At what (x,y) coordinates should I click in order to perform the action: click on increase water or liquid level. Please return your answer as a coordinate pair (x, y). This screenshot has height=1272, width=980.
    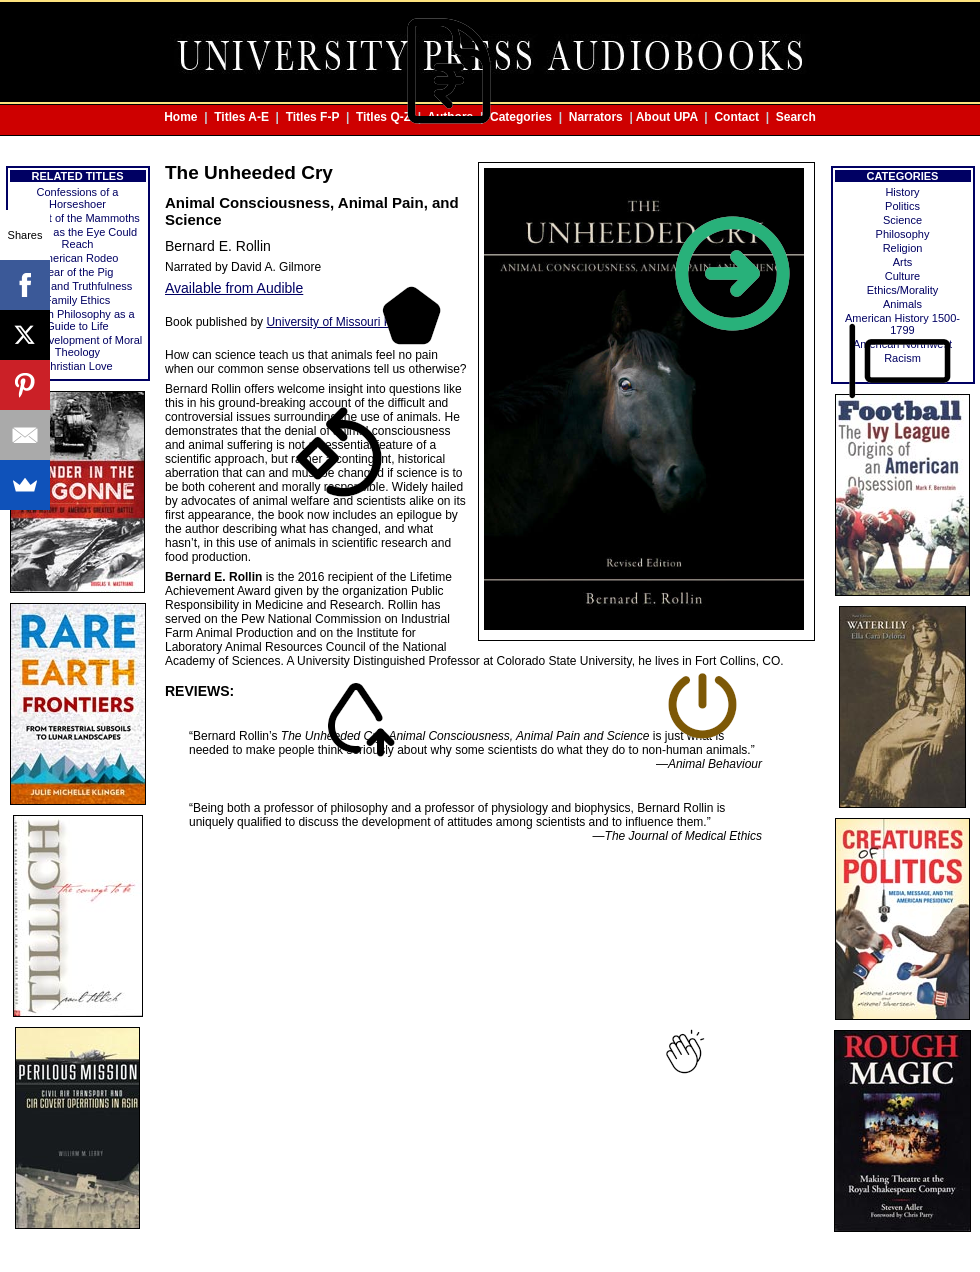
    Looking at the image, I should click on (356, 718).